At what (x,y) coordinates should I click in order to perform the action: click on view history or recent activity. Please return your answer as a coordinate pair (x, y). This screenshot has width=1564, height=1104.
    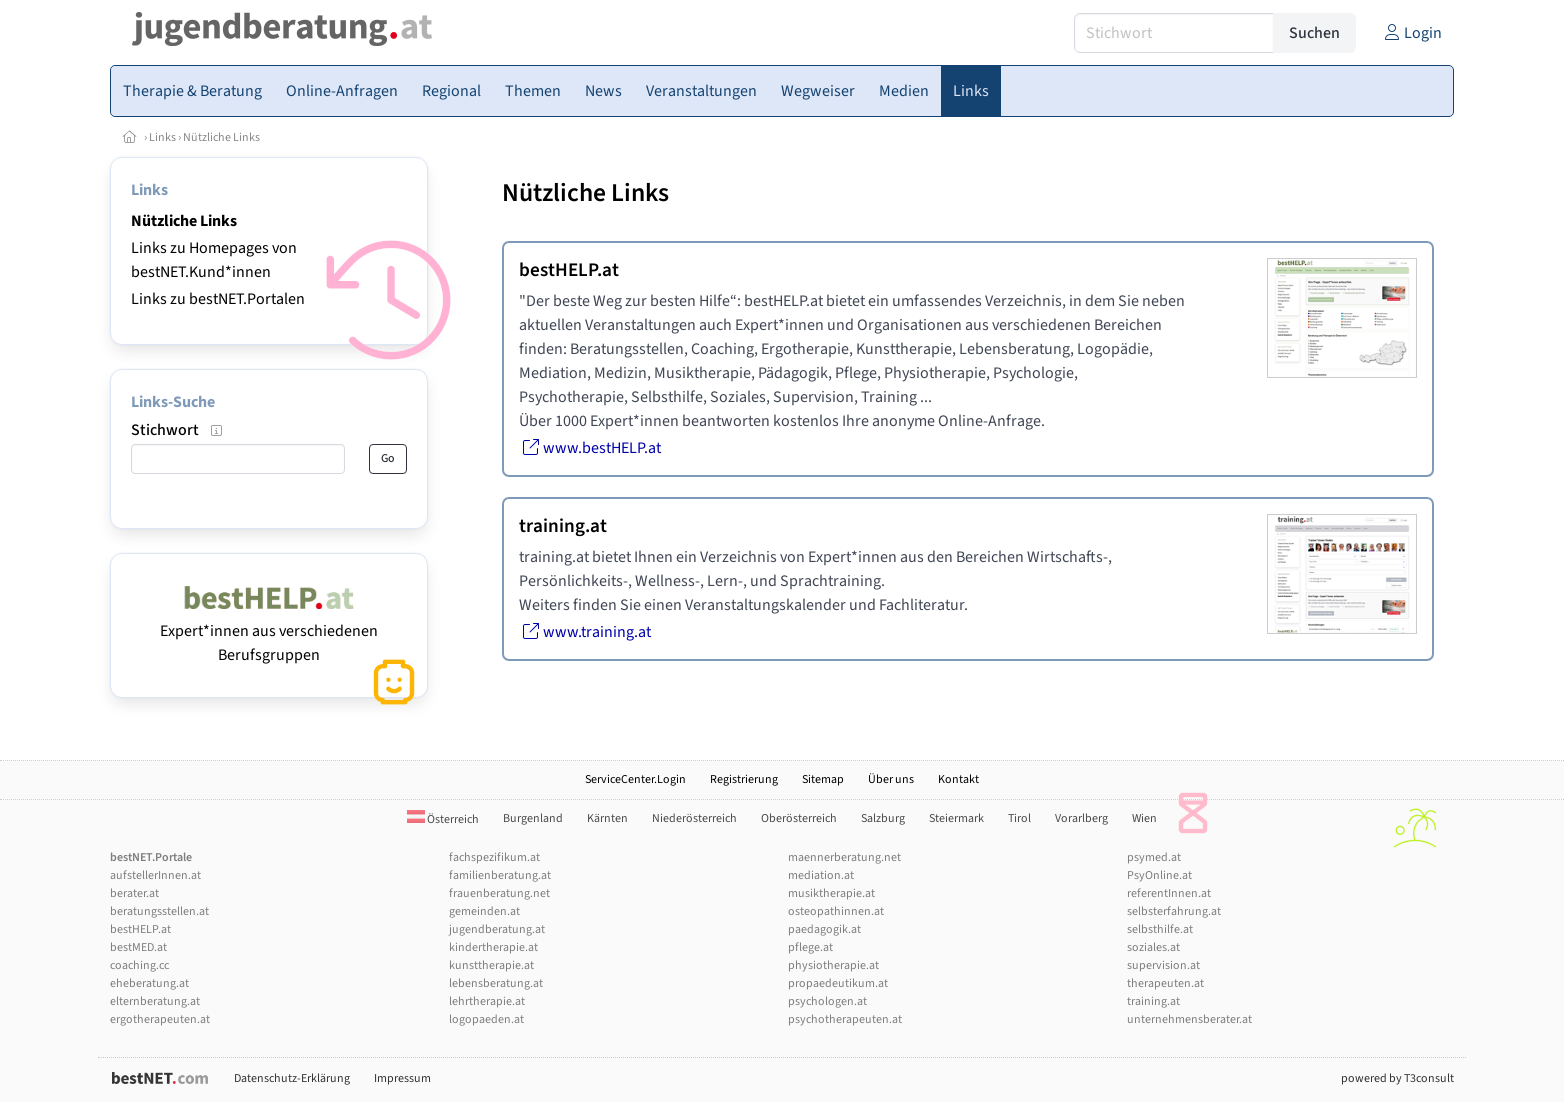
    Looking at the image, I should click on (391, 300).